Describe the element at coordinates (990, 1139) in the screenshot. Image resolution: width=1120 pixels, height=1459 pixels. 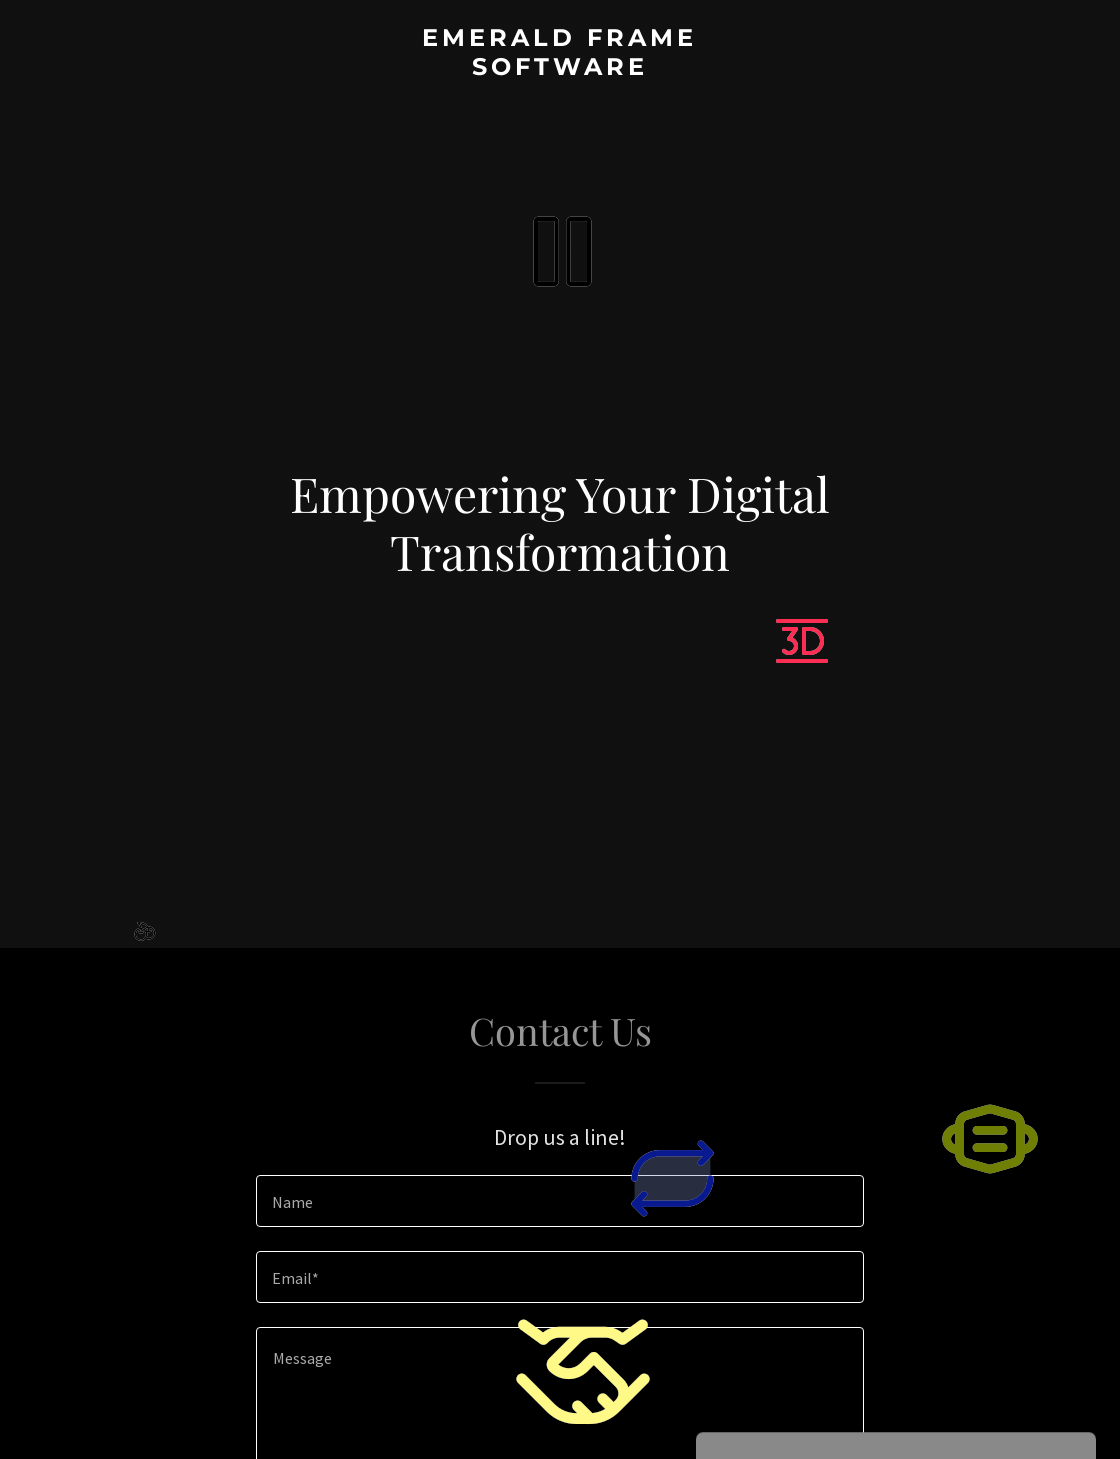
I see `indicates mask required area or health protocol` at that location.